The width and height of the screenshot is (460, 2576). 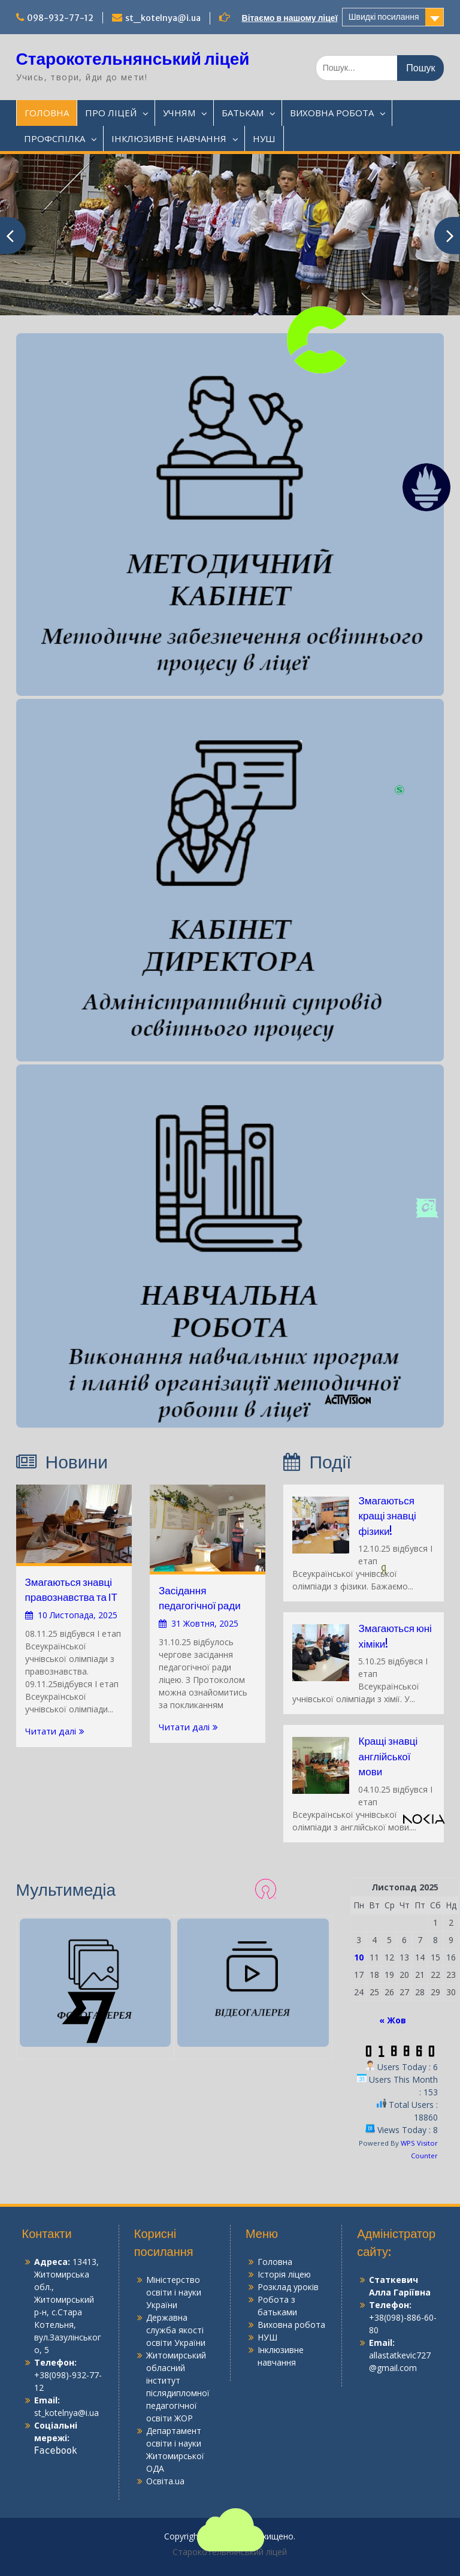 What do you see at coordinates (424, 1819) in the screenshot?
I see `Nokia brand logo` at bounding box center [424, 1819].